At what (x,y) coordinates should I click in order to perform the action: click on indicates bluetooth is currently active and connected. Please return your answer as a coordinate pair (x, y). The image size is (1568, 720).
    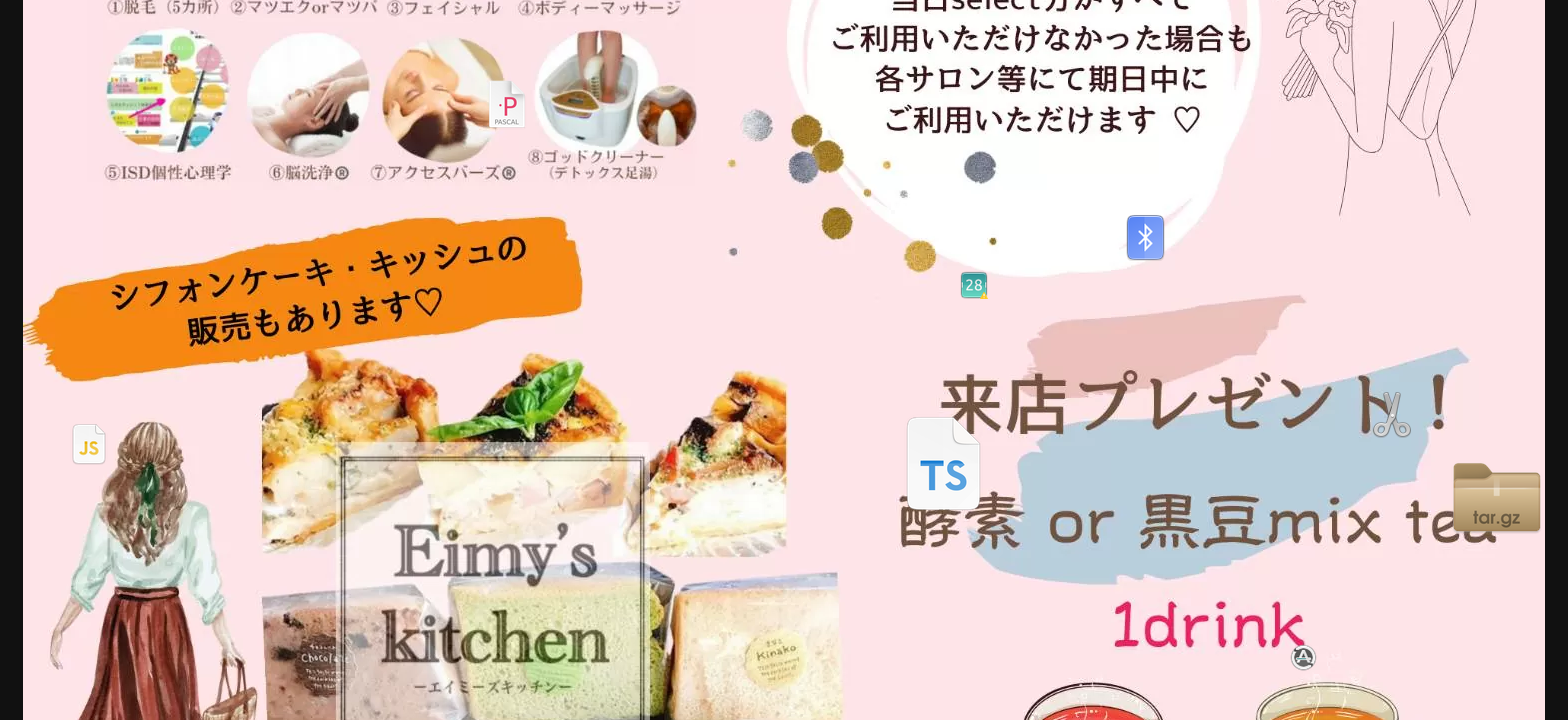
    Looking at the image, I should click on (1145, 237).